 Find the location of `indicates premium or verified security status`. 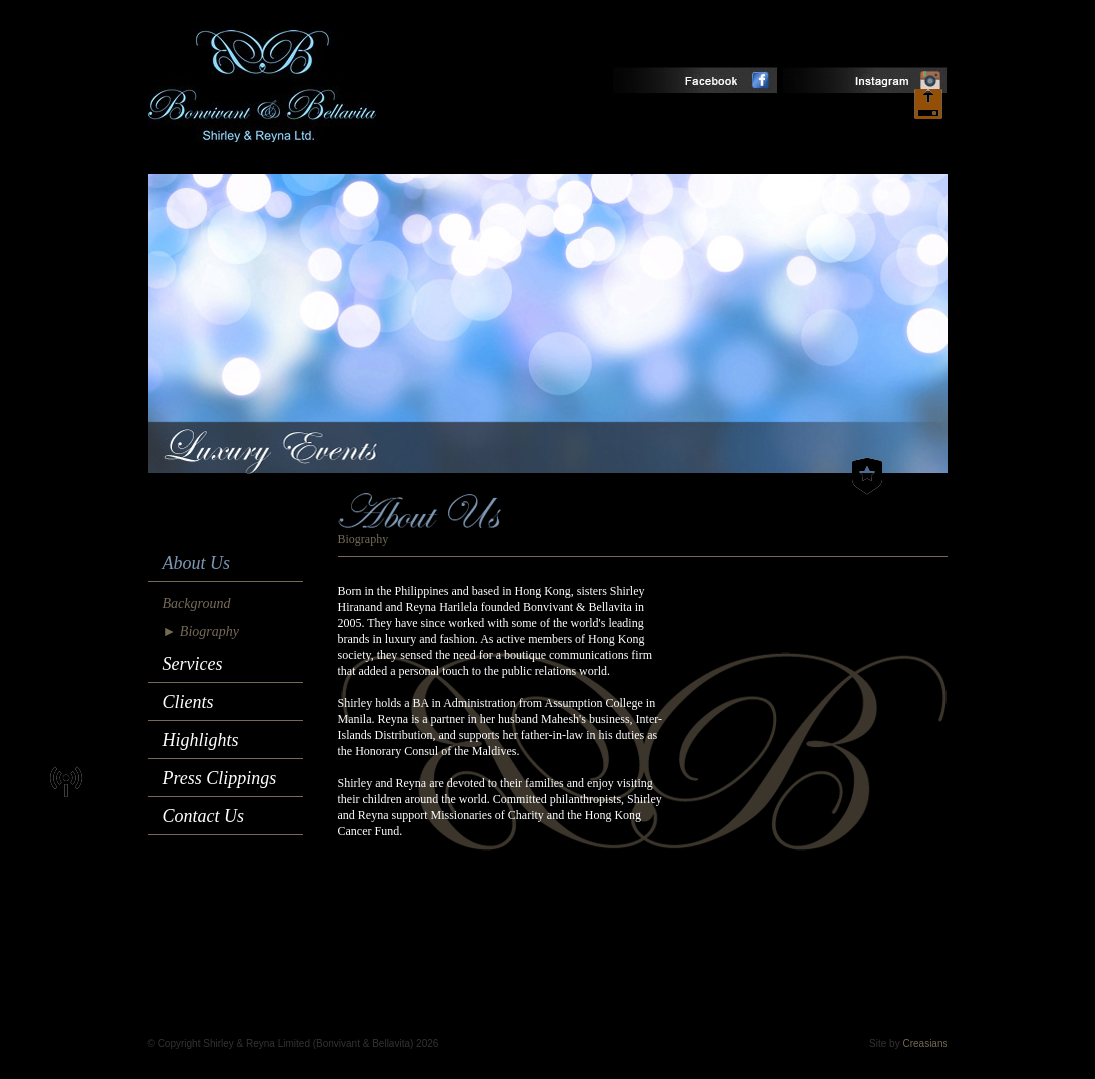

indicates premium or verified security status is located at coordinates (867, 476).